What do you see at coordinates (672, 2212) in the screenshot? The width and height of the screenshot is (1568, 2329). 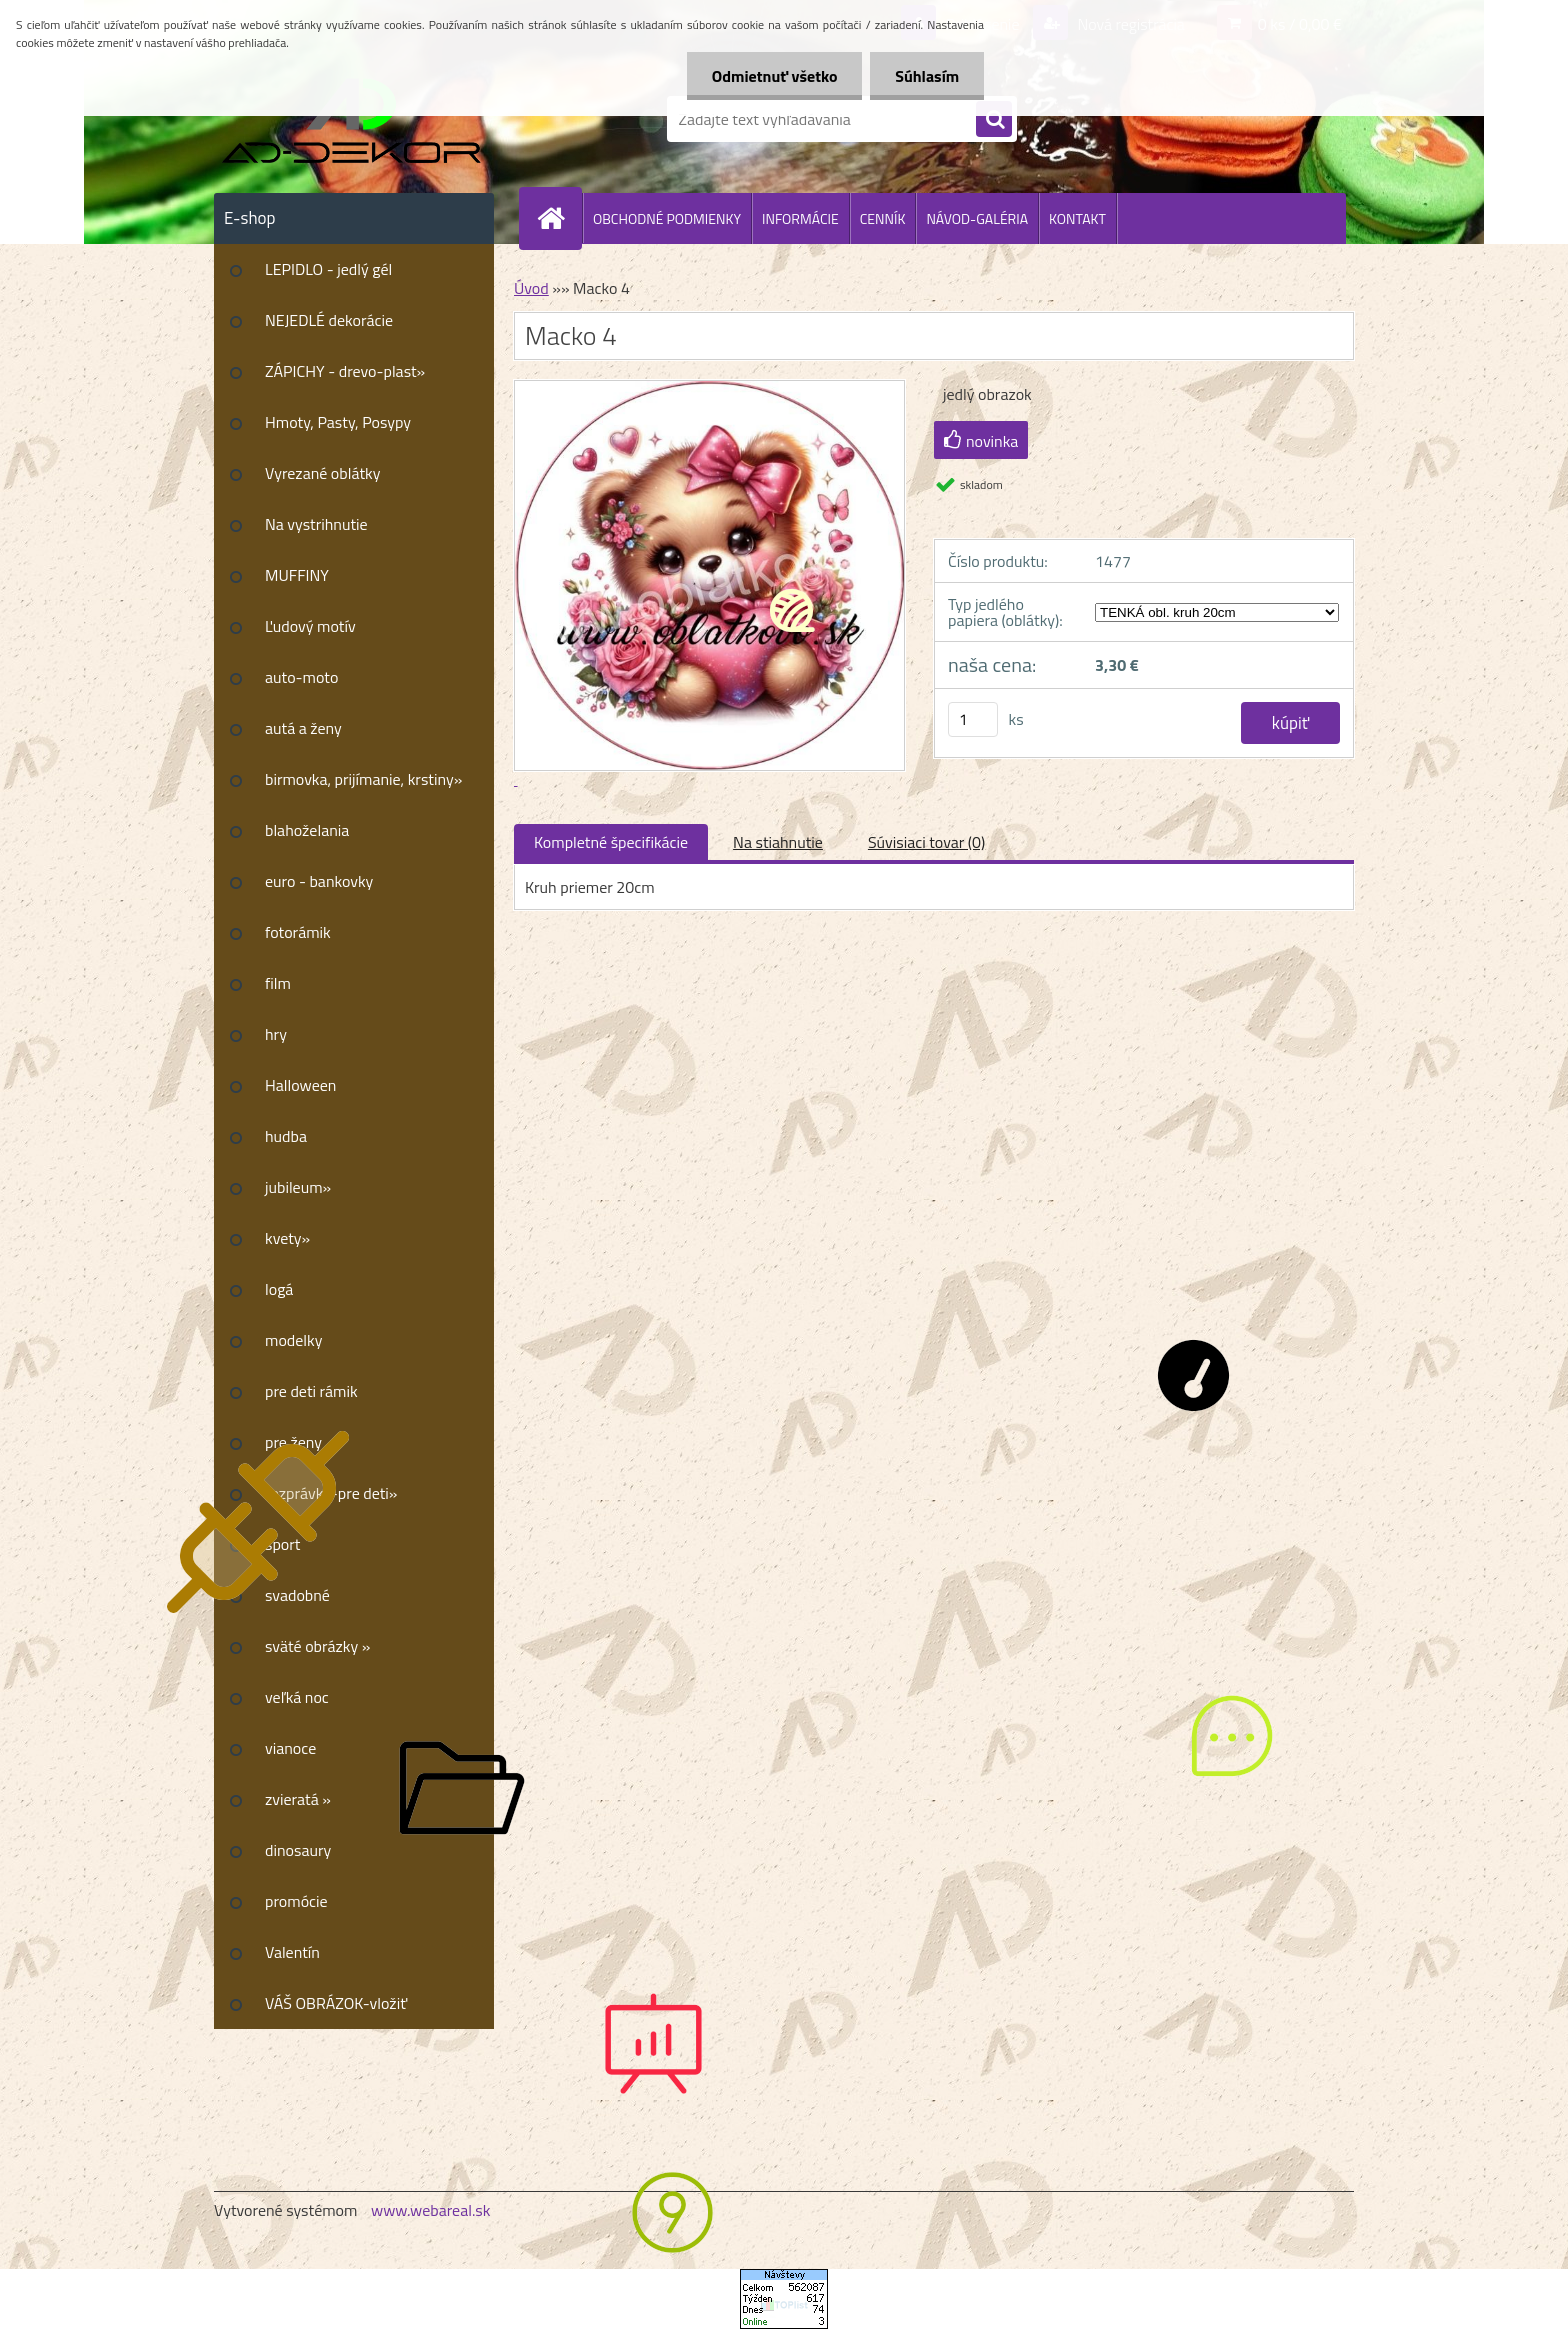 I see `indicates nine items or notifications` at bounding box center [672, 2212].